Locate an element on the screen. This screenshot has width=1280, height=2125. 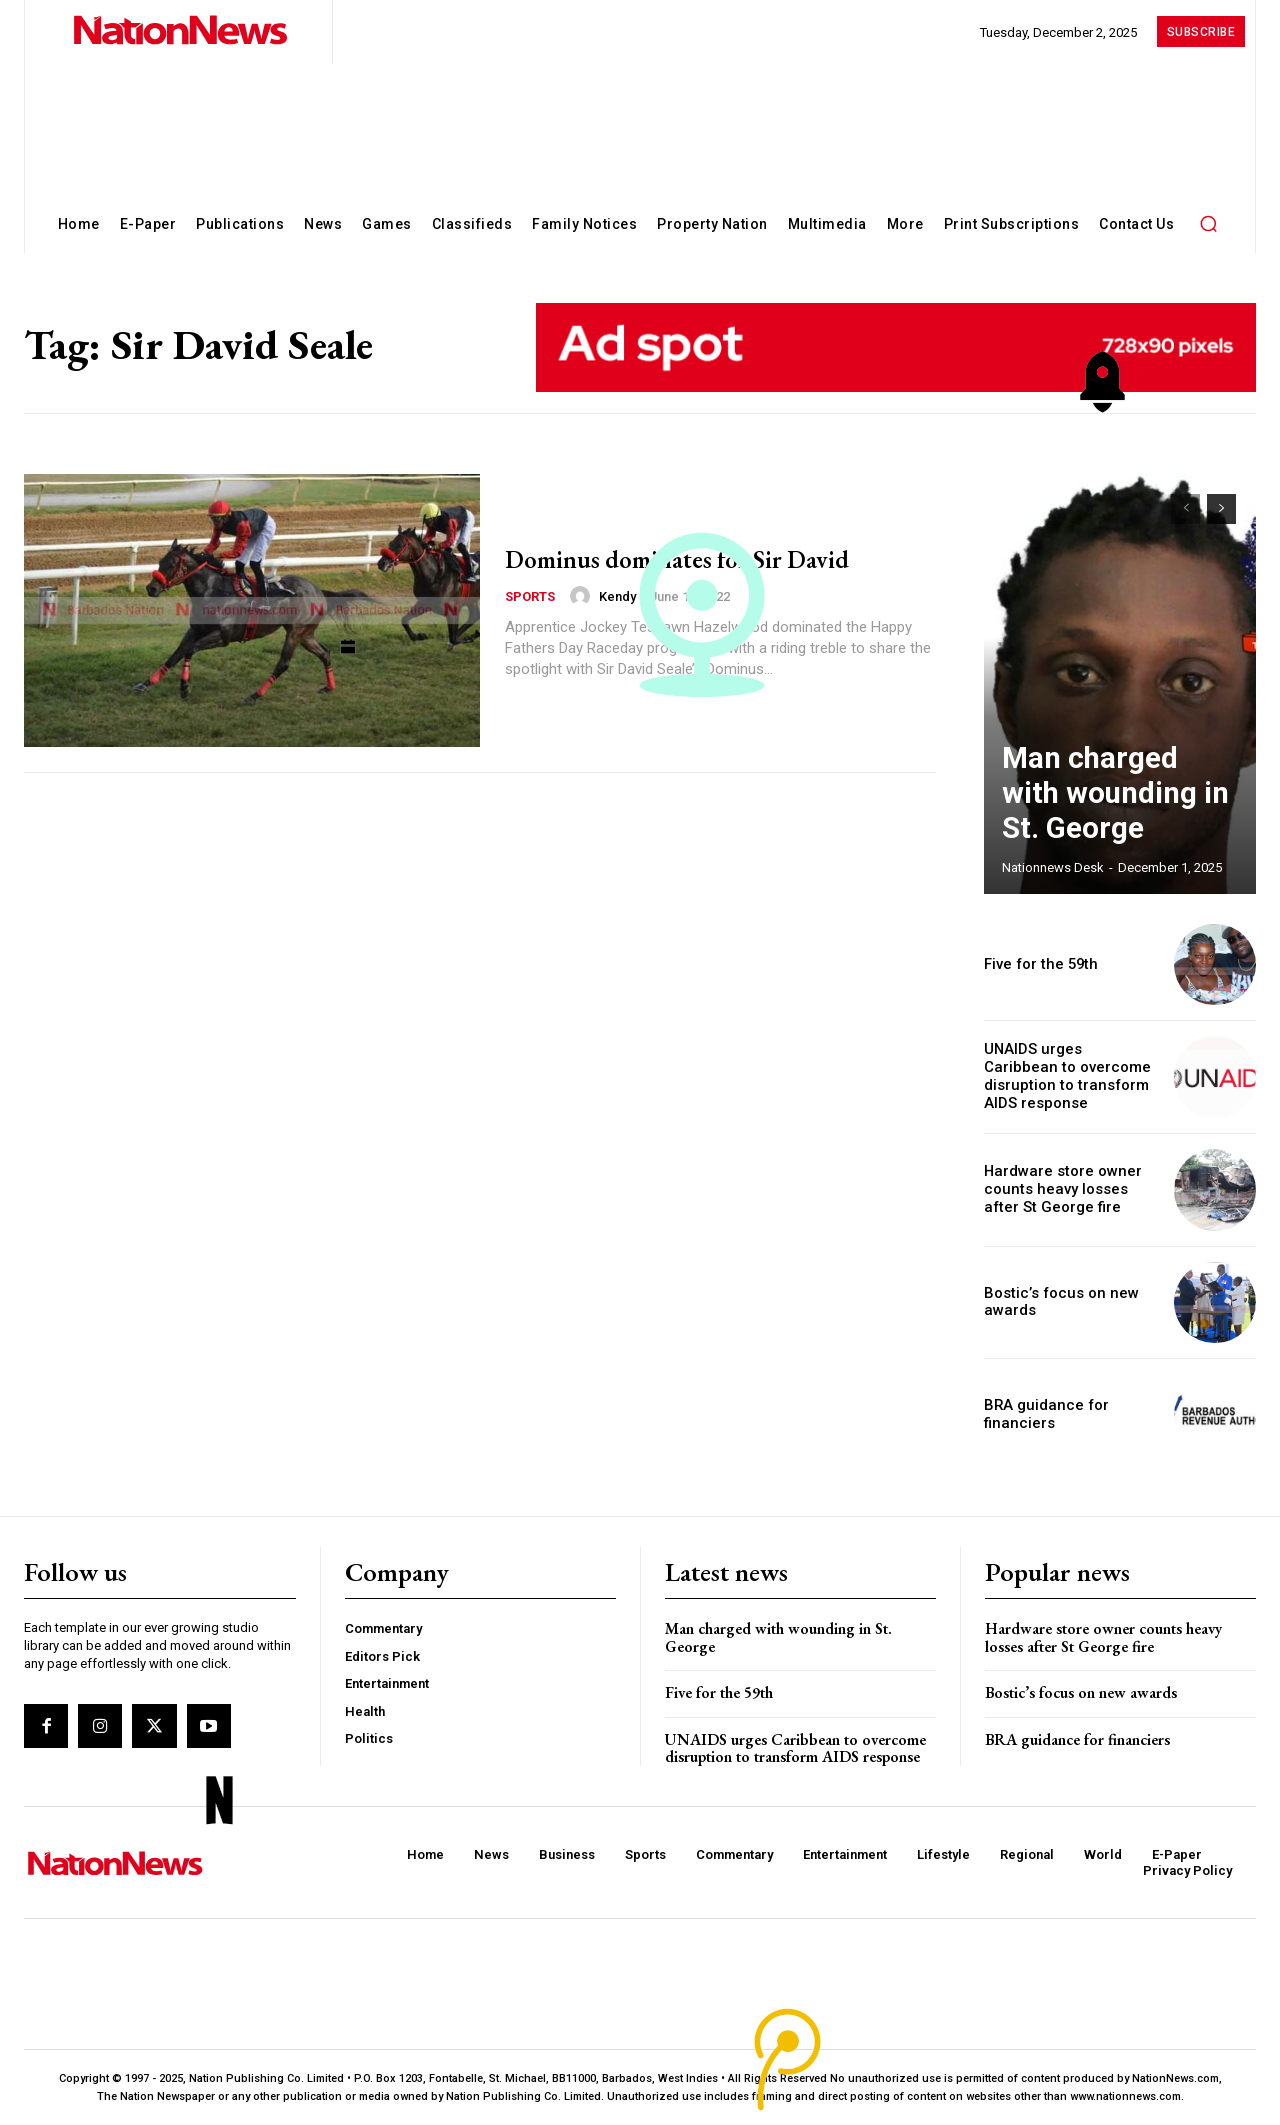
open tencent weibo app is located at coordinates (787, 2059).